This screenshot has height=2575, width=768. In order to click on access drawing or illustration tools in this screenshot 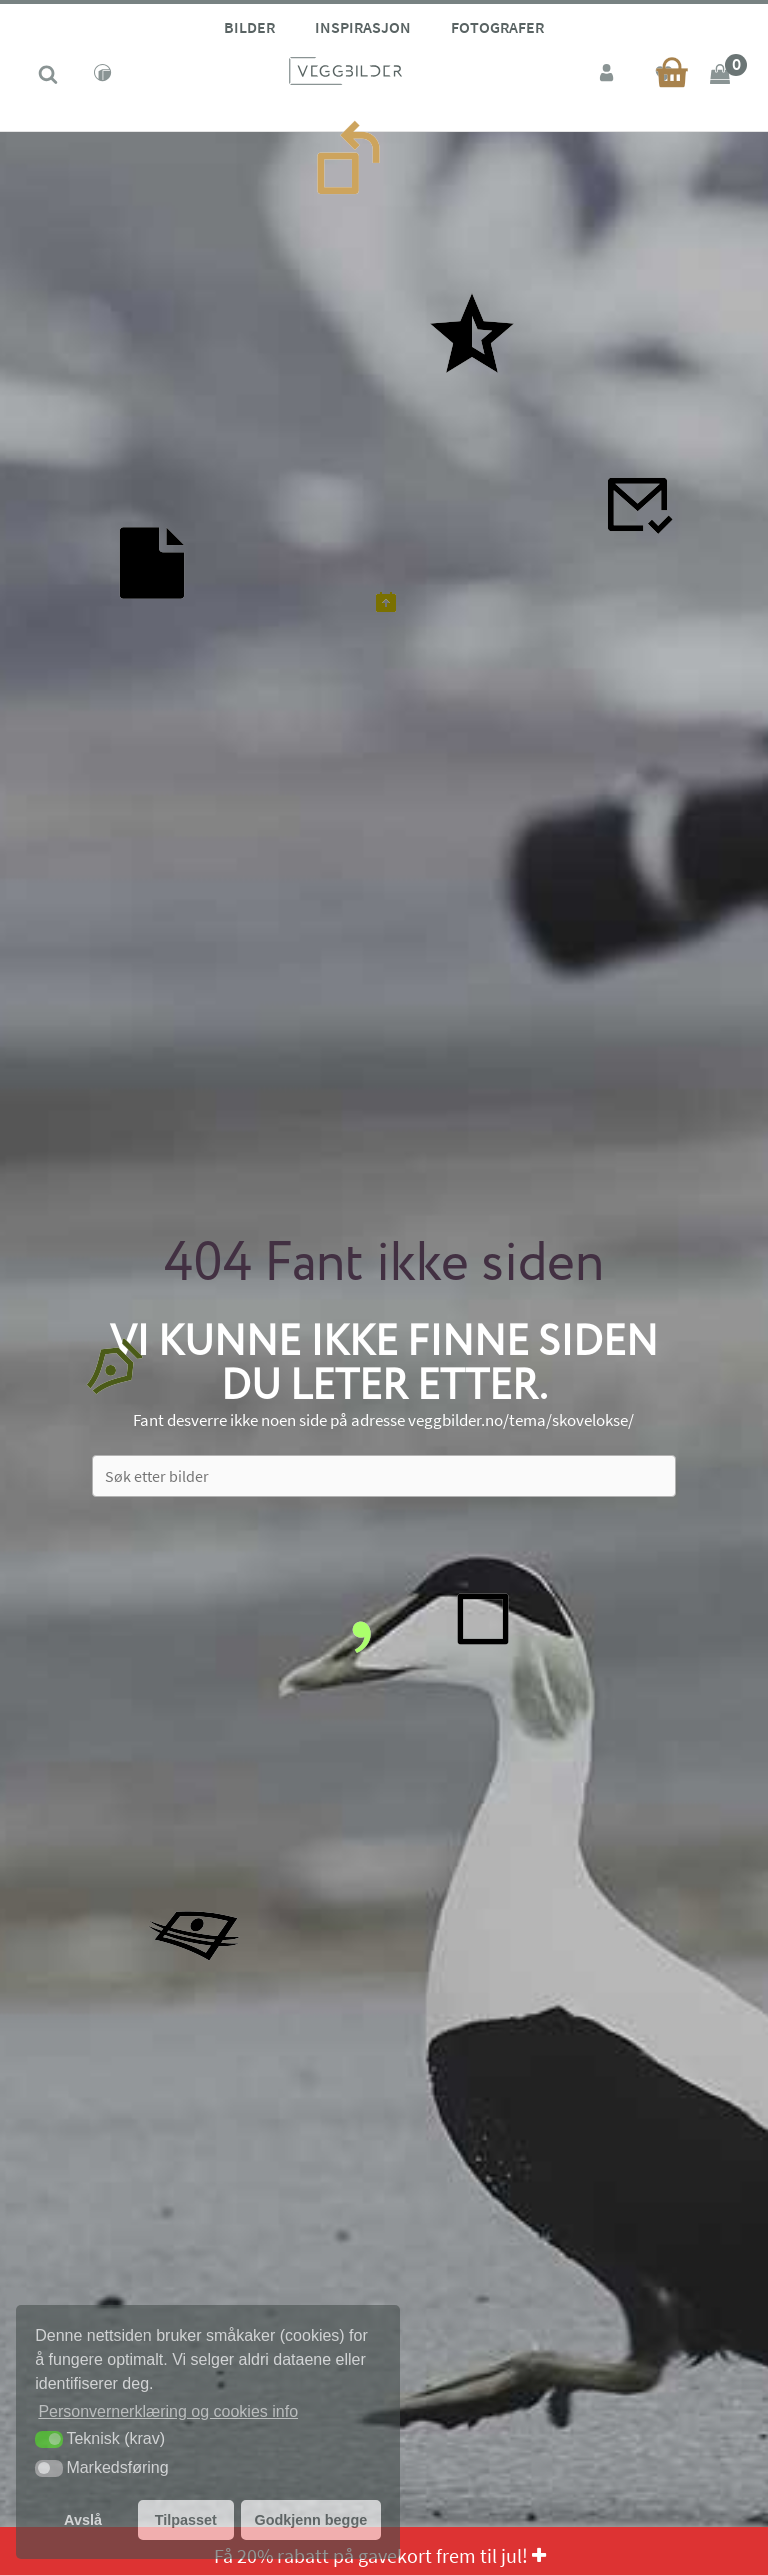, I will do `click(112, 1368)`.